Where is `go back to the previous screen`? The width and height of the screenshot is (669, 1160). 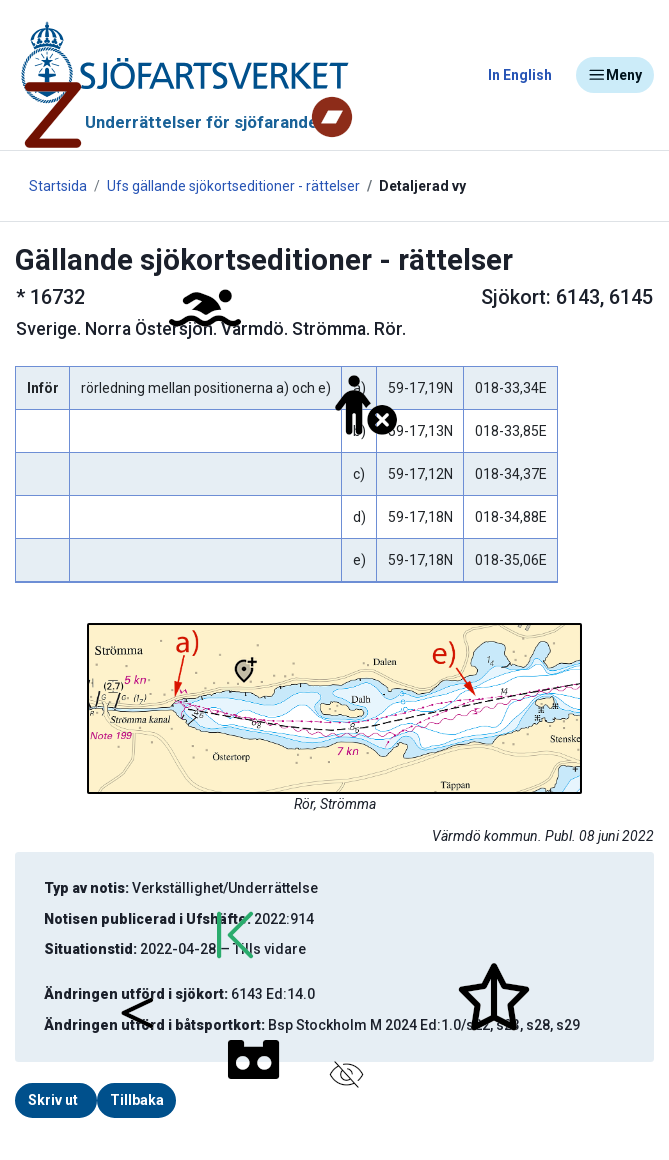
go back to the previous screen is located at coordinates (138, 1013).